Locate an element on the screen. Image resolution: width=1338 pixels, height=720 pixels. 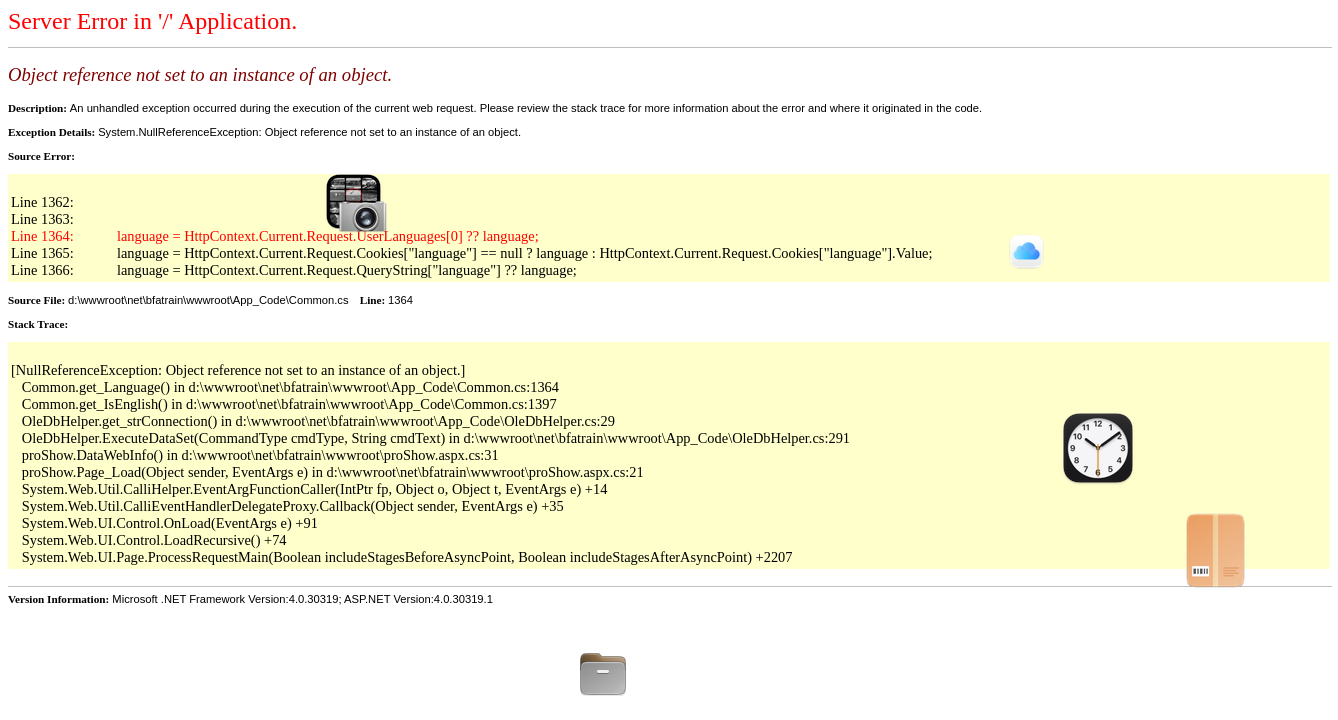
open the file manager application is located at coordinates (603, 674).